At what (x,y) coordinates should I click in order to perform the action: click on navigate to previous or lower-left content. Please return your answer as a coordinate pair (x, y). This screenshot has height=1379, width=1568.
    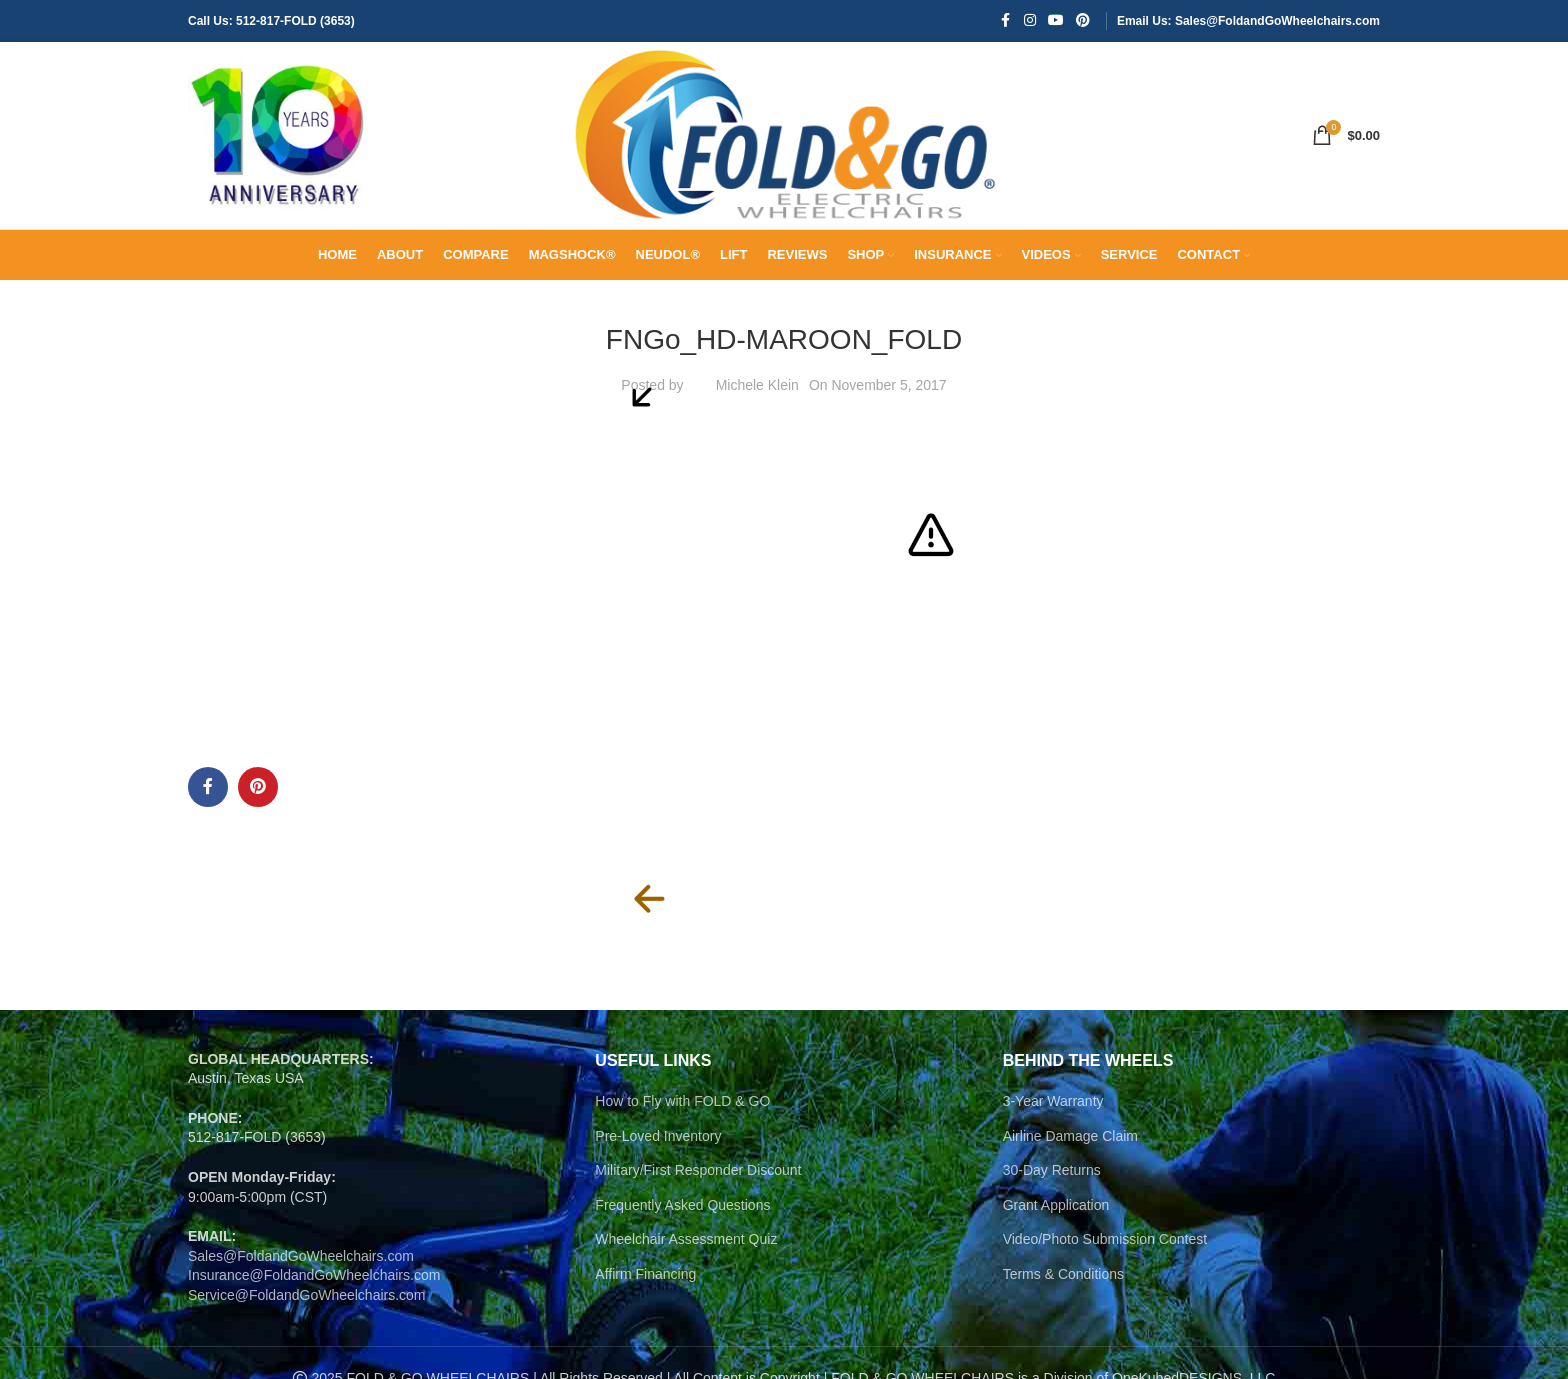
    Looking at the image, I should click on (642, 397).